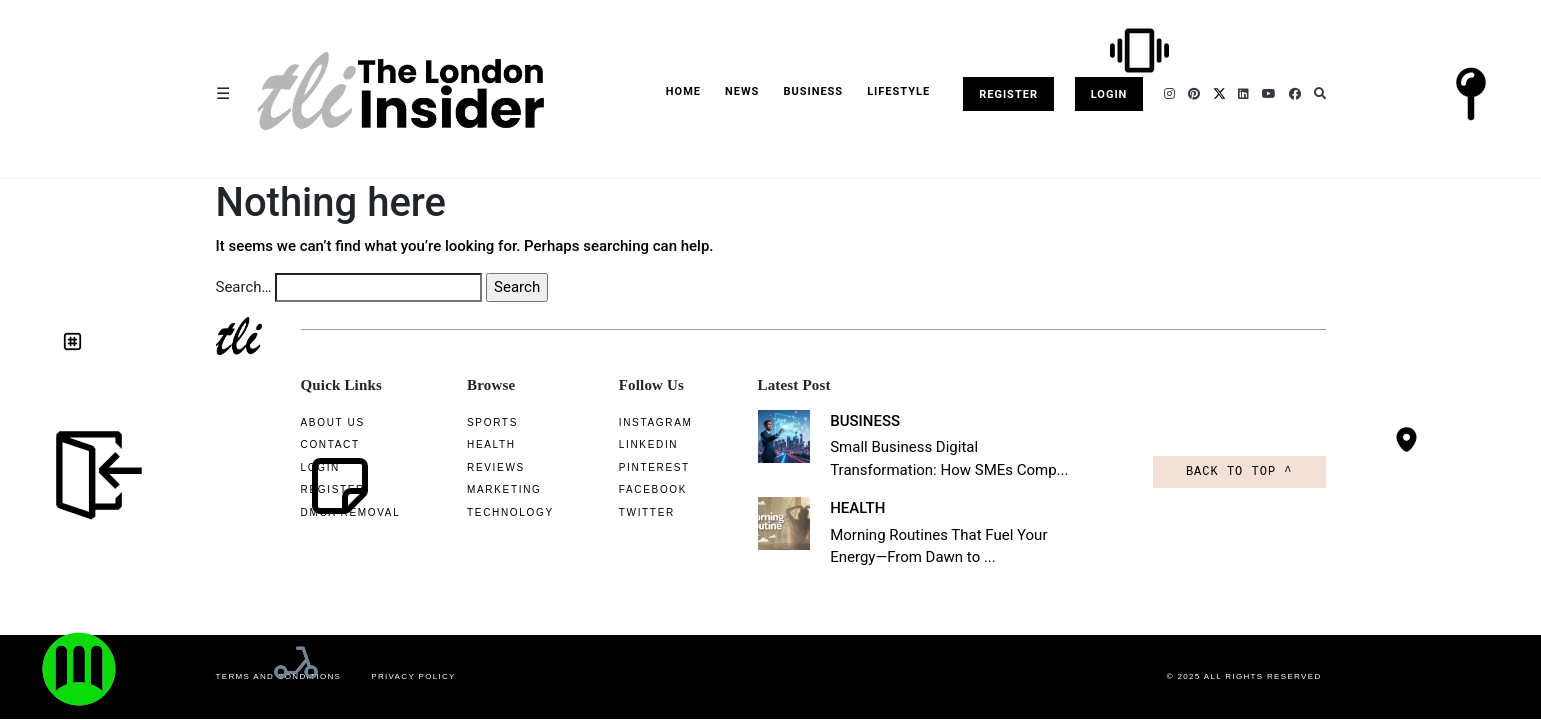  Describe the element at coordinates (1139, 50) in the screenshot. I see `enable vibration mode for notifications` at that location.